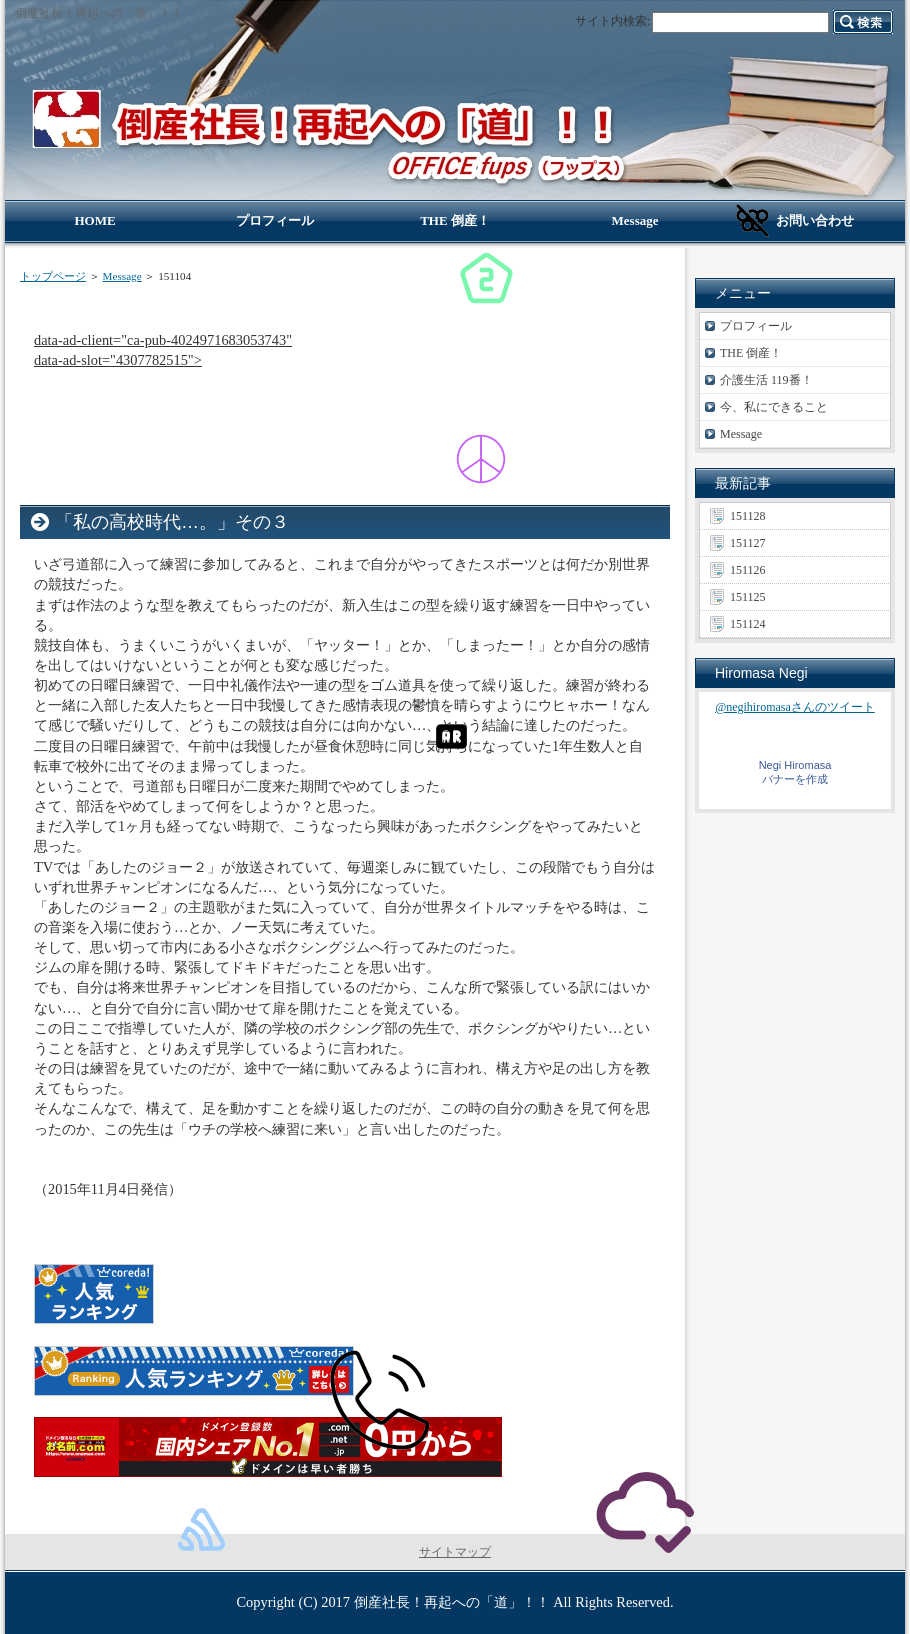  I want to click on peace symbol or anti-war indicator, so click(481, 459).